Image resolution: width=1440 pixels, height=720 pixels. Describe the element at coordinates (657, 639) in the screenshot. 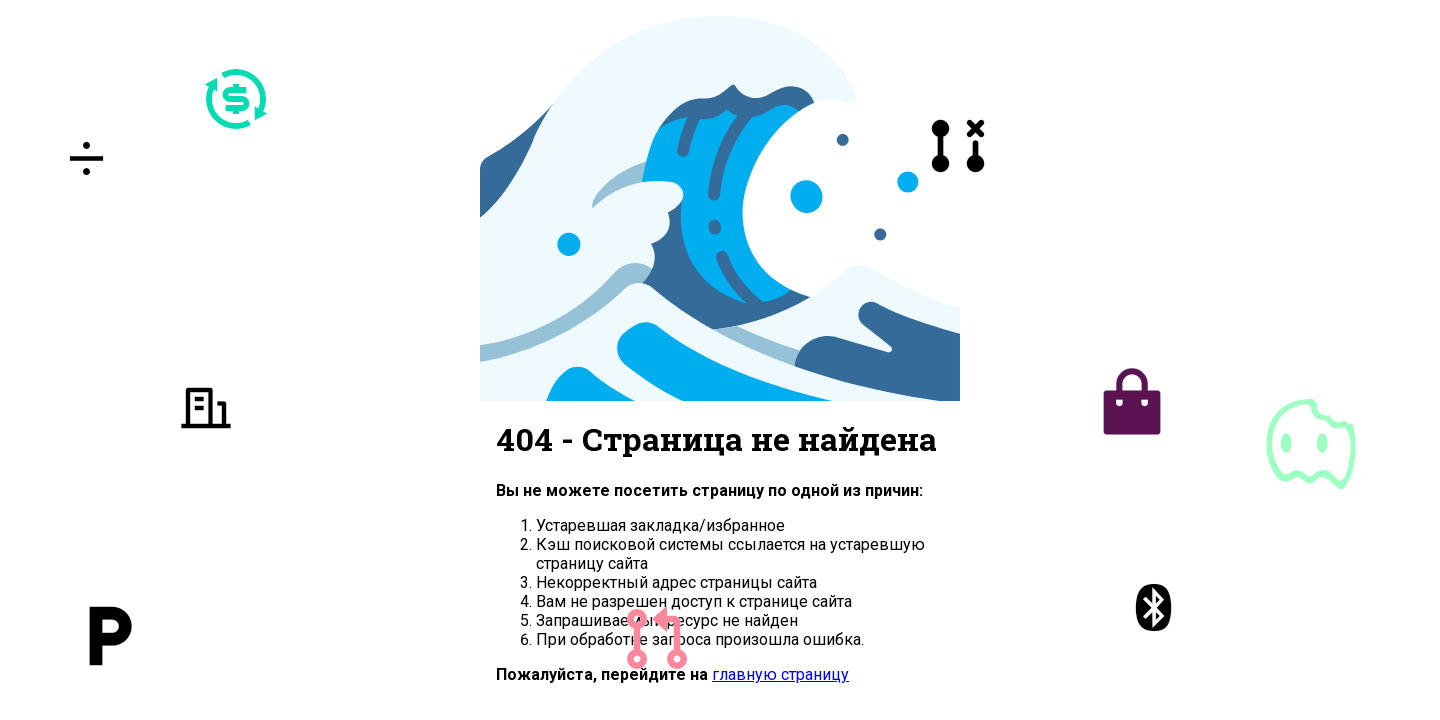

I see `view or create a git pull request` at that location.